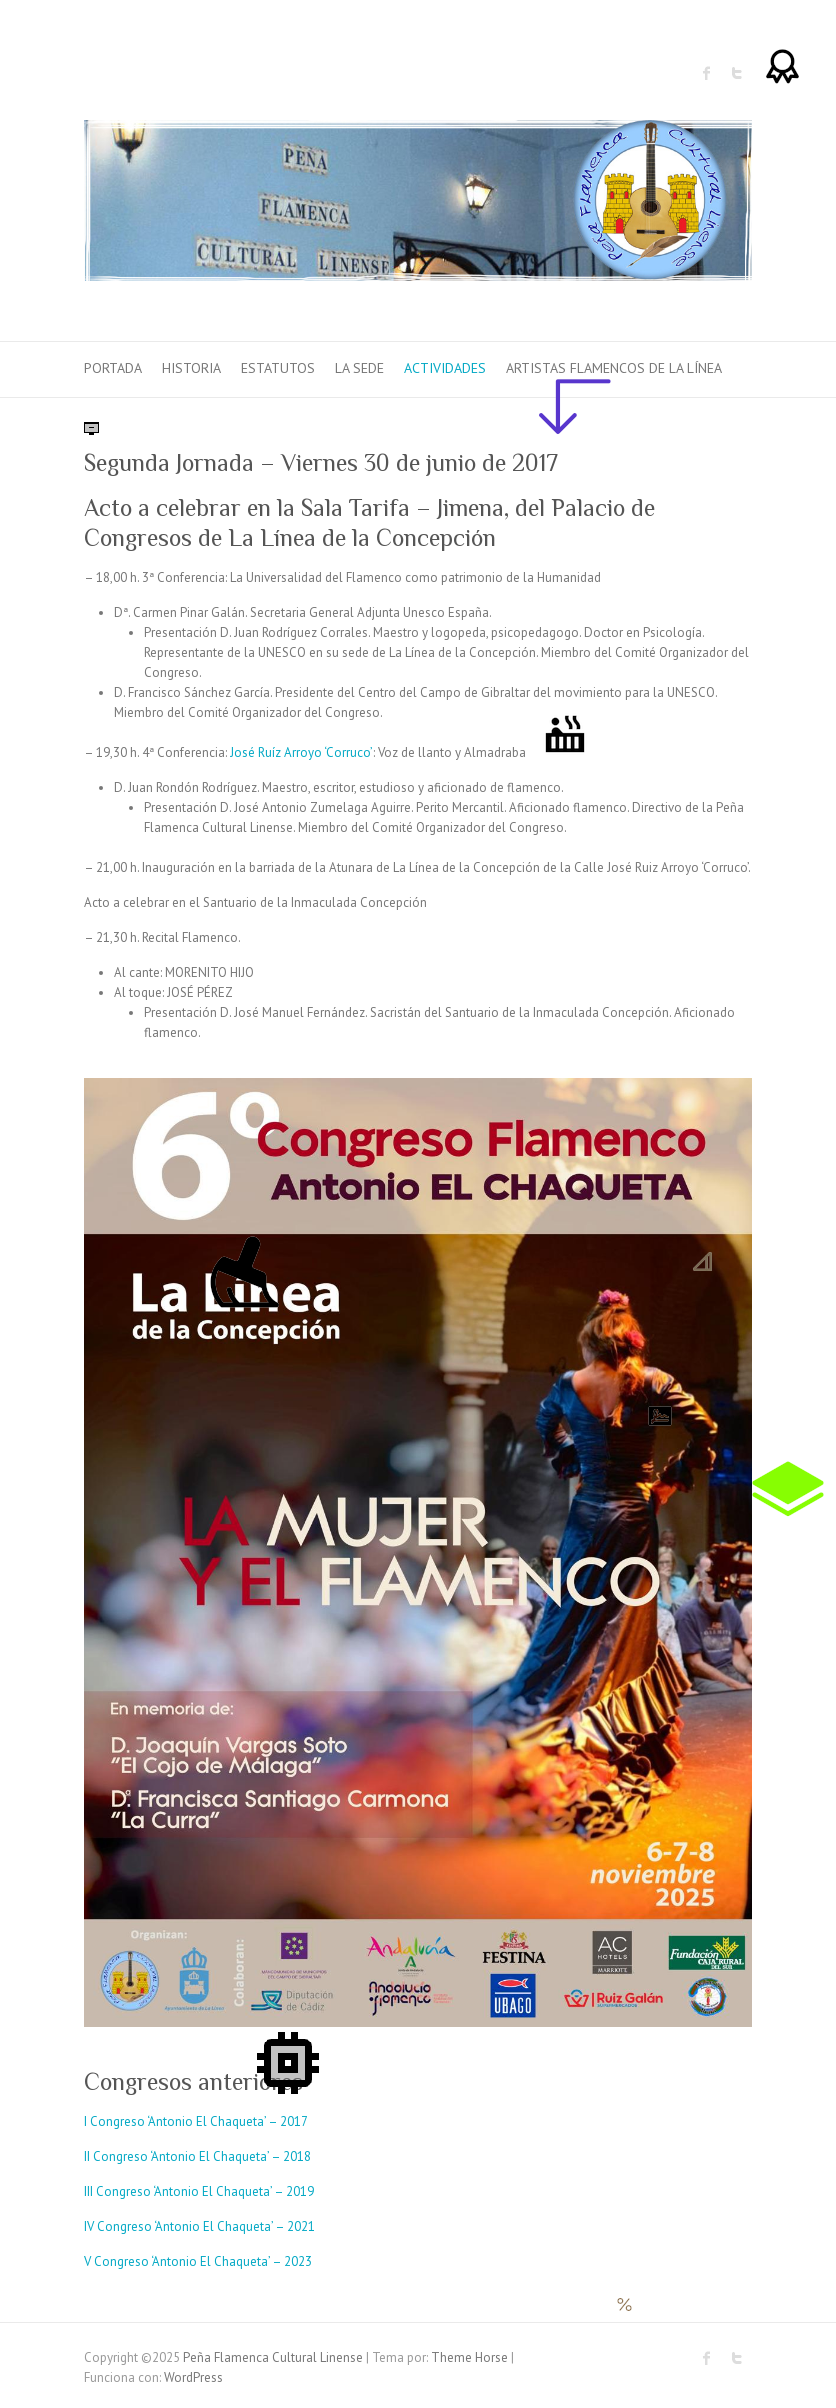  What do you see at coordinates (288, 2063) in the screenshot?
I see `view device memory or RAM usage` at bounding box center [288, 2063].